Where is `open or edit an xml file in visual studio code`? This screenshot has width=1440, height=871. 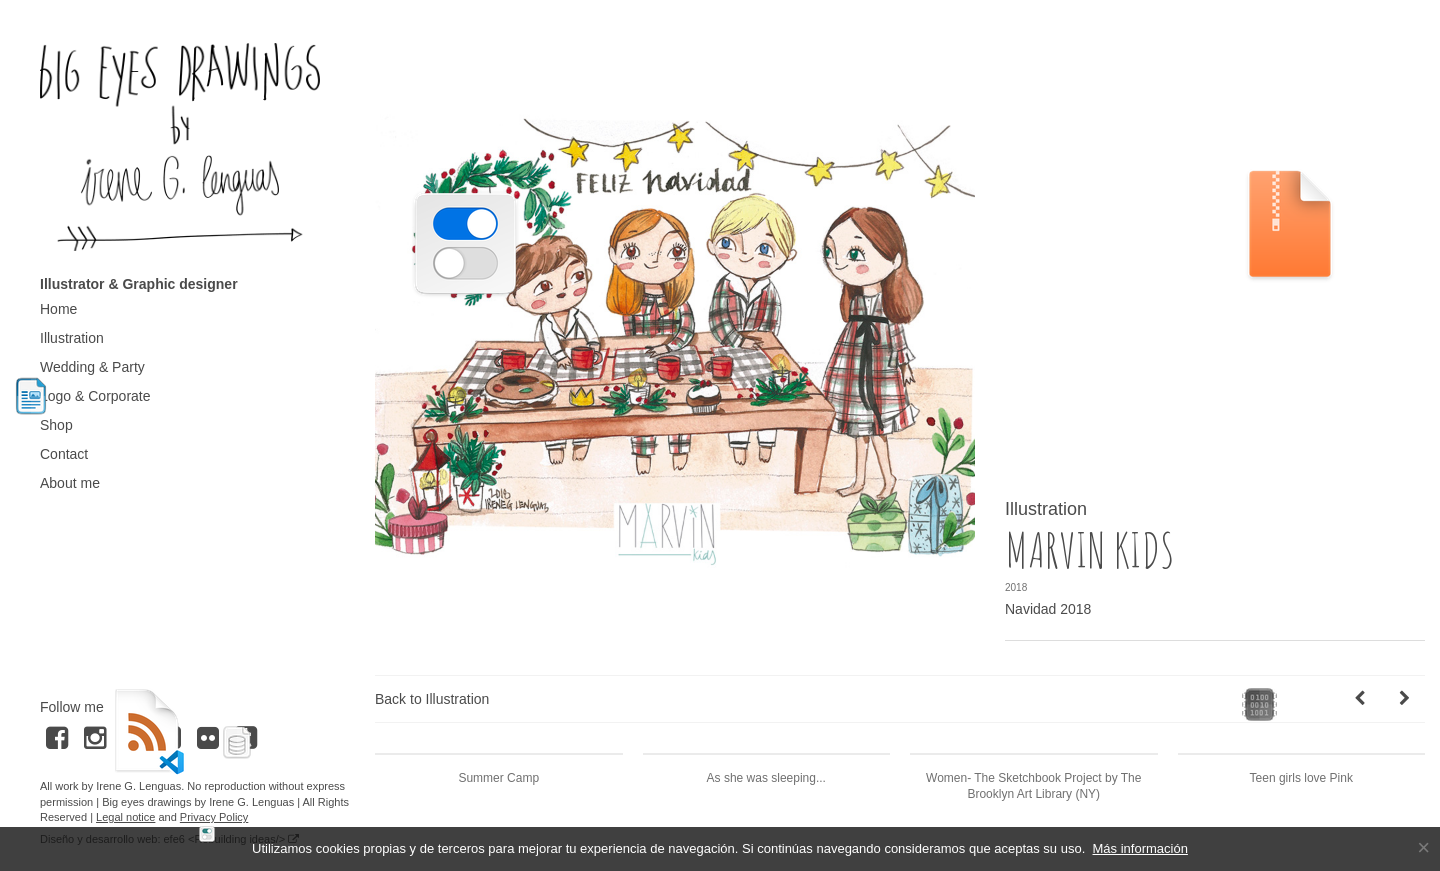
open or edit an xml file in visual studio code is located at coordinates (147, 732).